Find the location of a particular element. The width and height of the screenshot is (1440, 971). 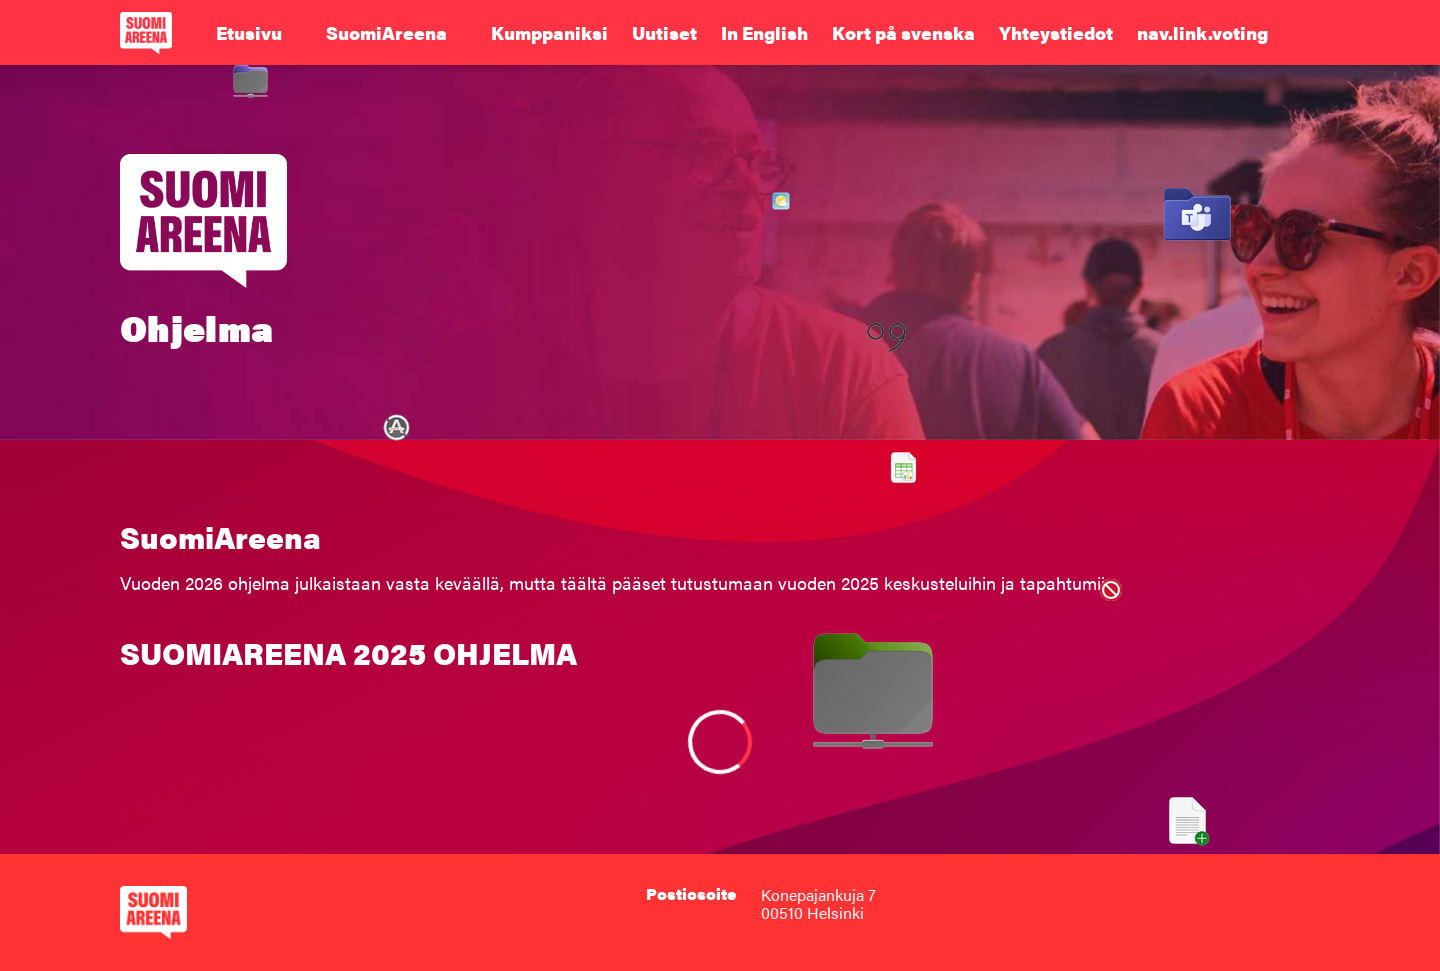

access a remote or network folder is located at coordinates (873, 689).